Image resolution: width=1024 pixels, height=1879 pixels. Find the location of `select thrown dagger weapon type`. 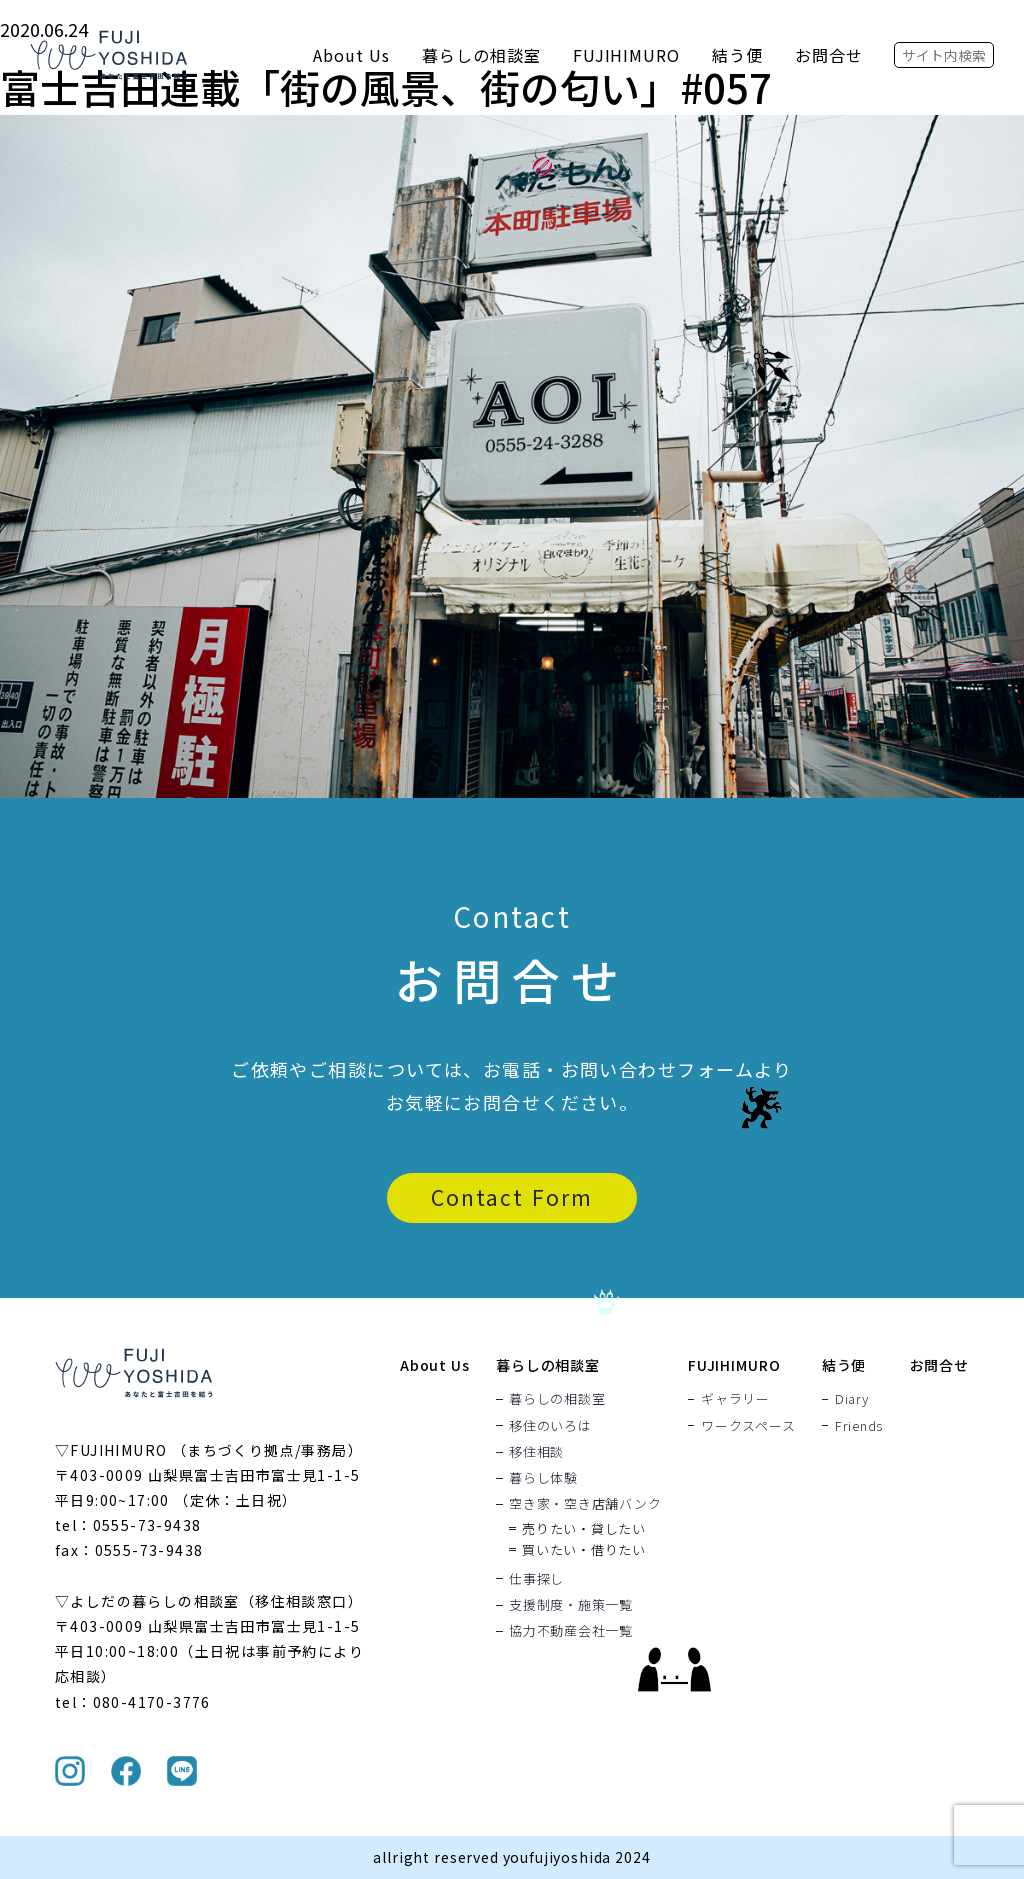

select thrown dagger weapon type is located at coordinates (772, 367).